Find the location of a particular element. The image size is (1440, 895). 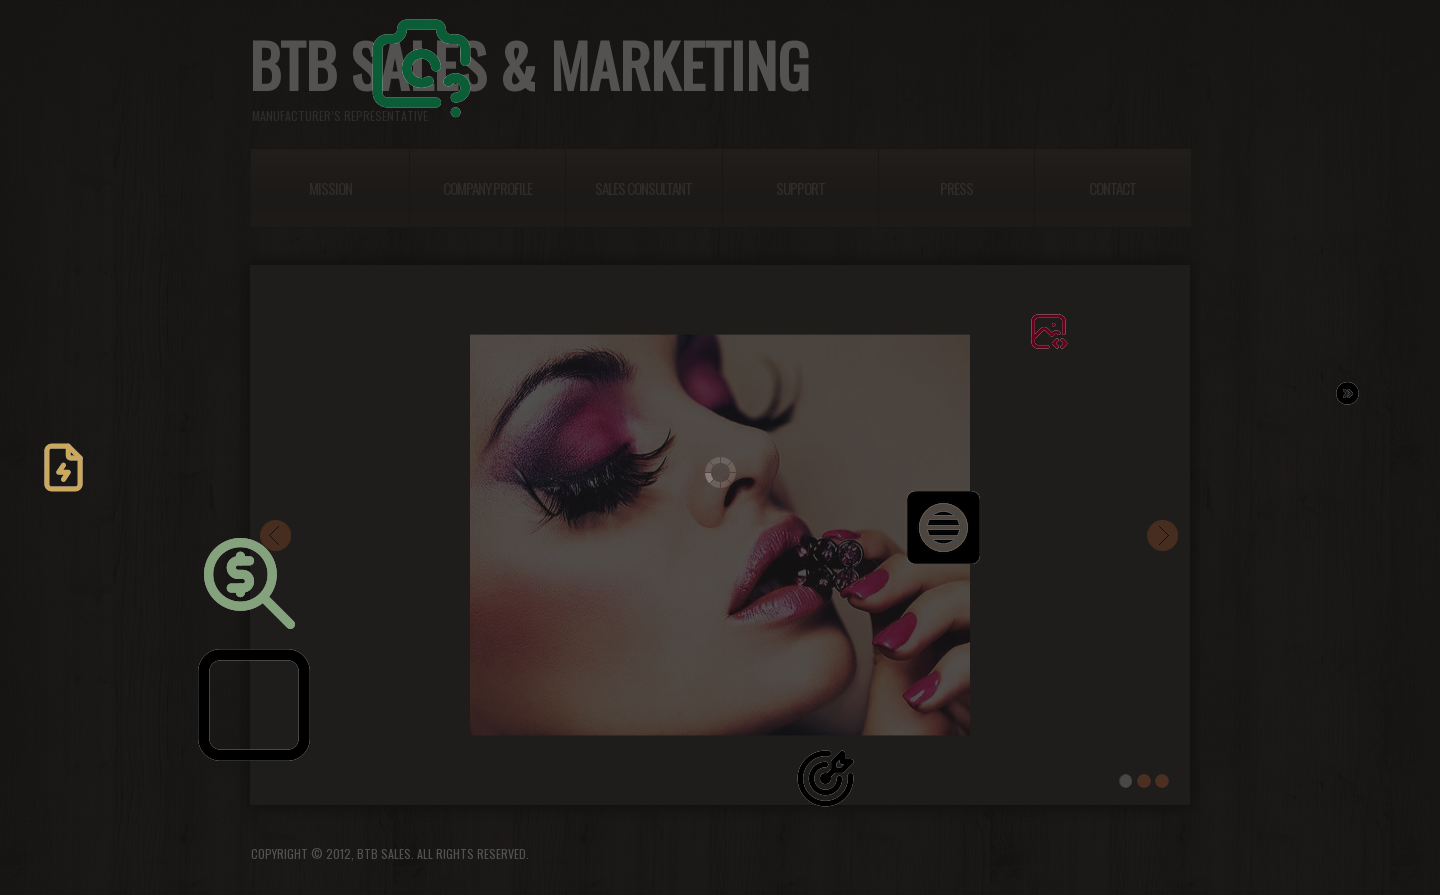

camera help or troubleshooting is located at coordinates (421, 63).